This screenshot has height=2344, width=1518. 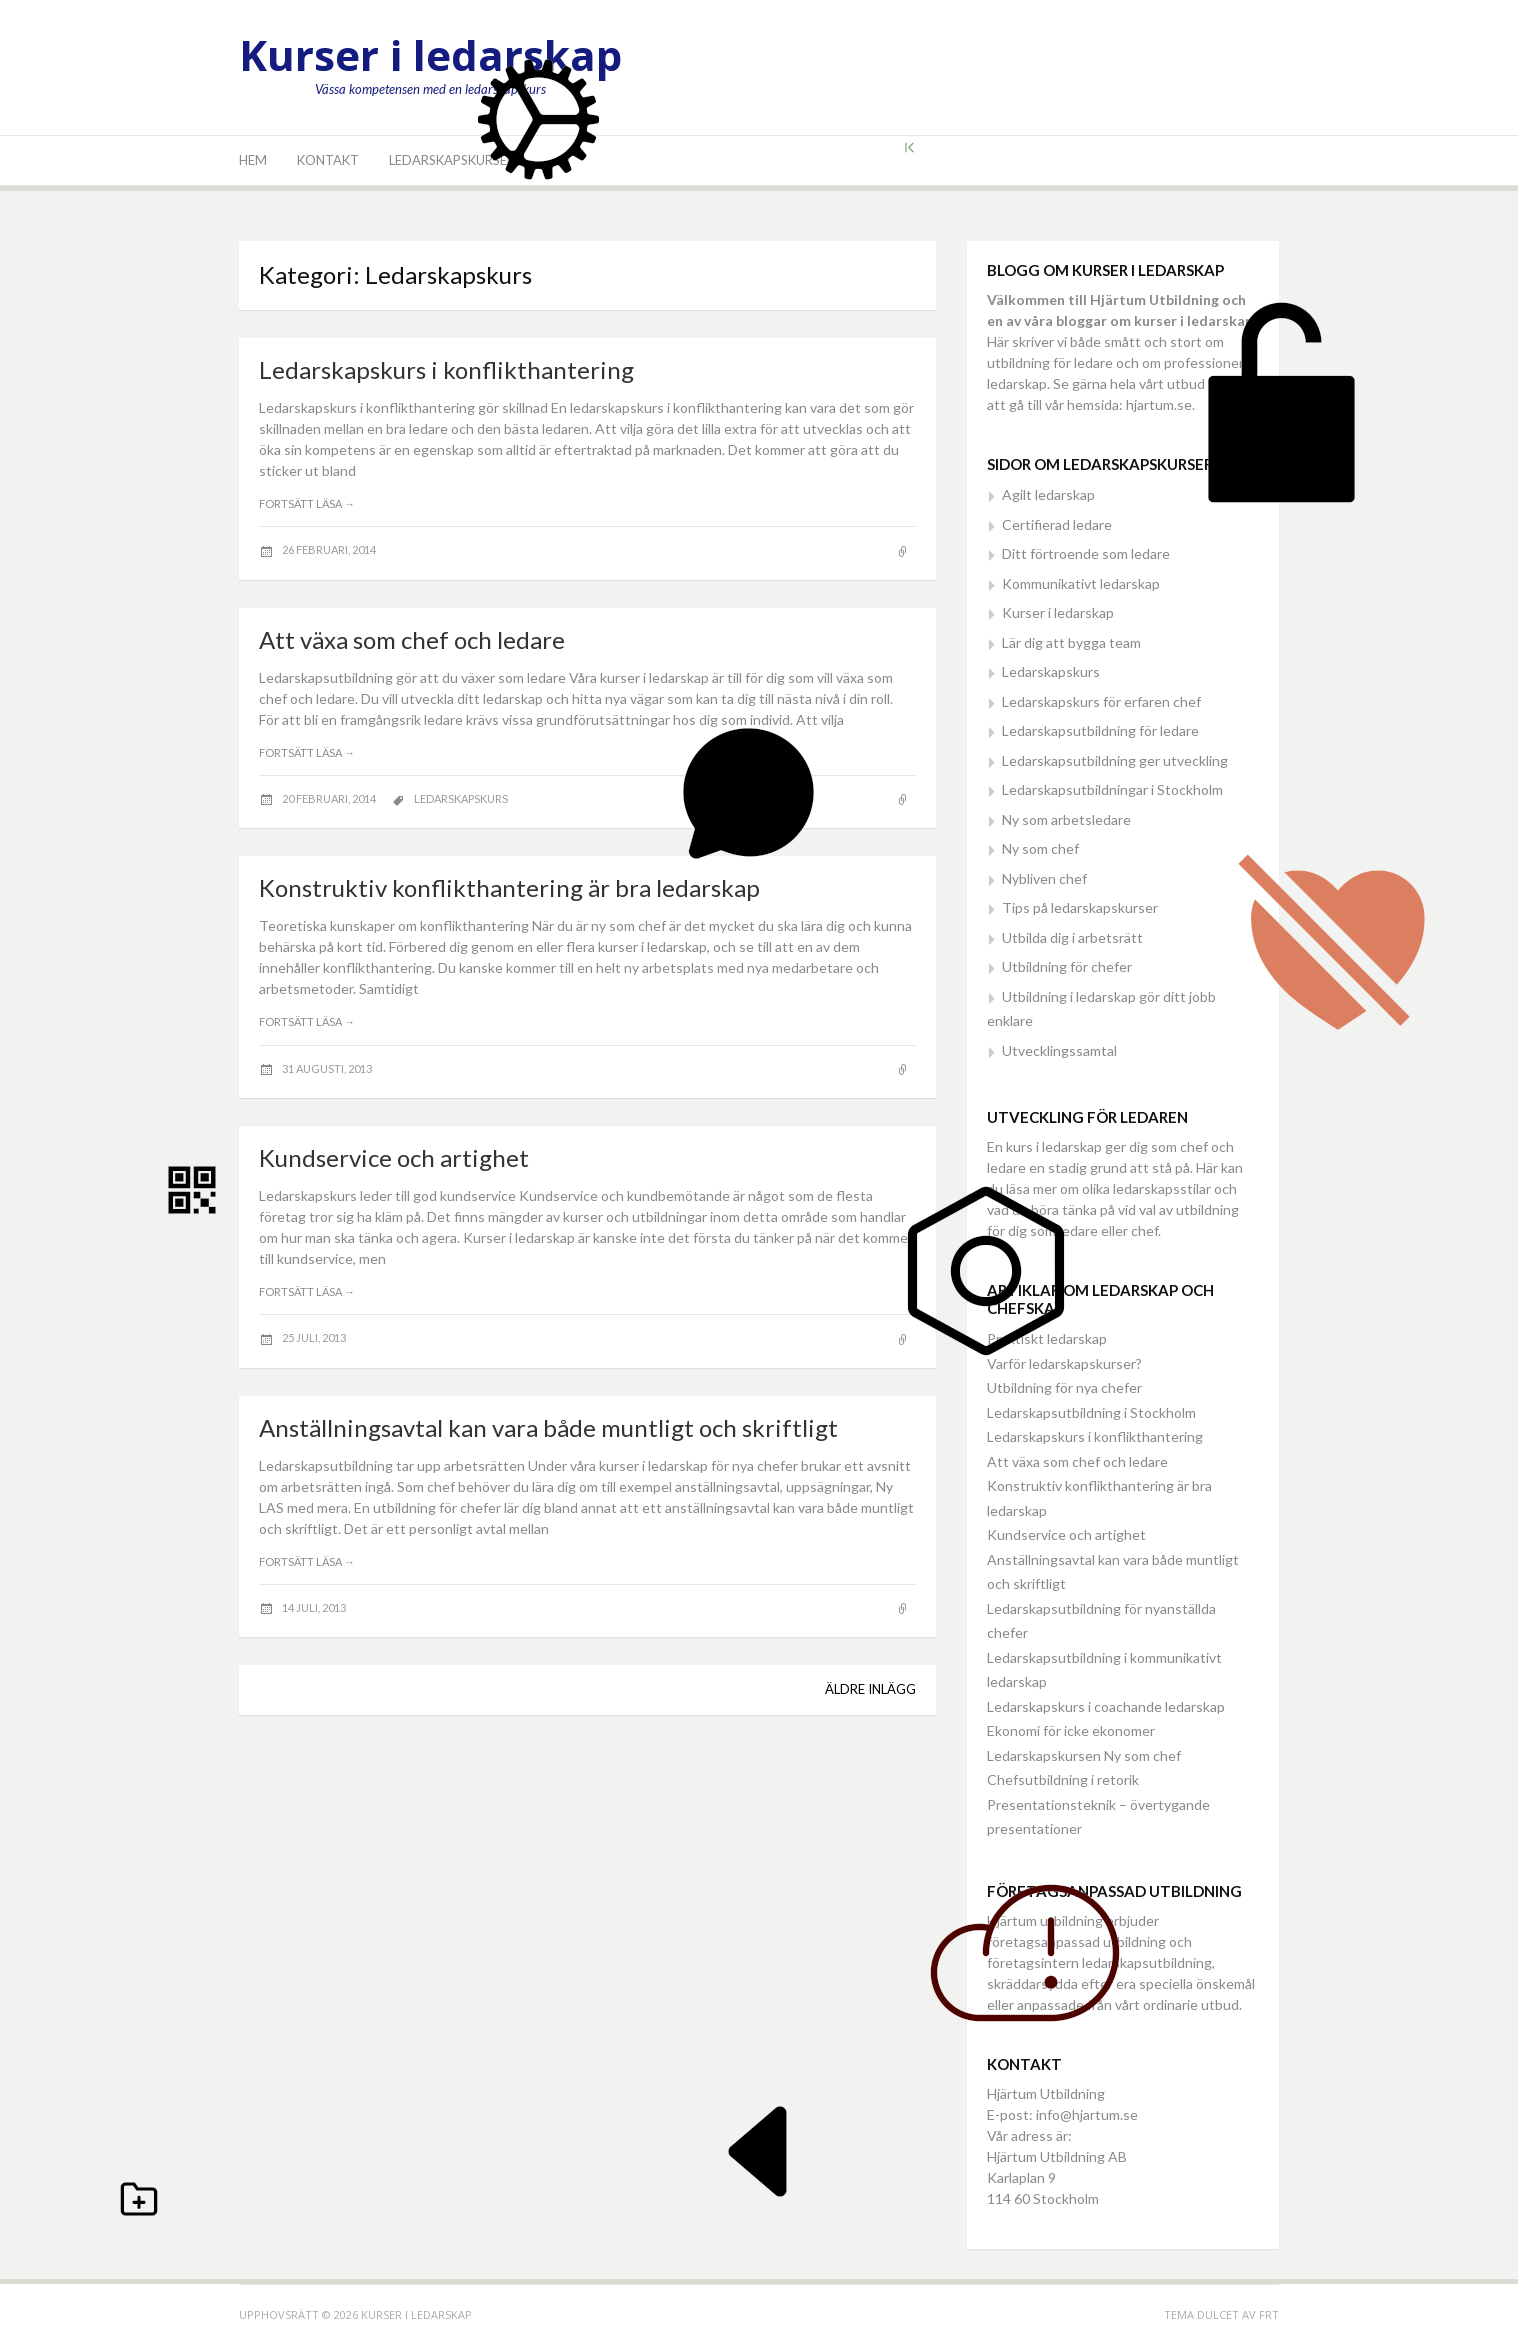 What do you see at coordinates (757, 2151) in the screenshot?
I see `go back to the previous screen` at bounding box center [757, 2151].